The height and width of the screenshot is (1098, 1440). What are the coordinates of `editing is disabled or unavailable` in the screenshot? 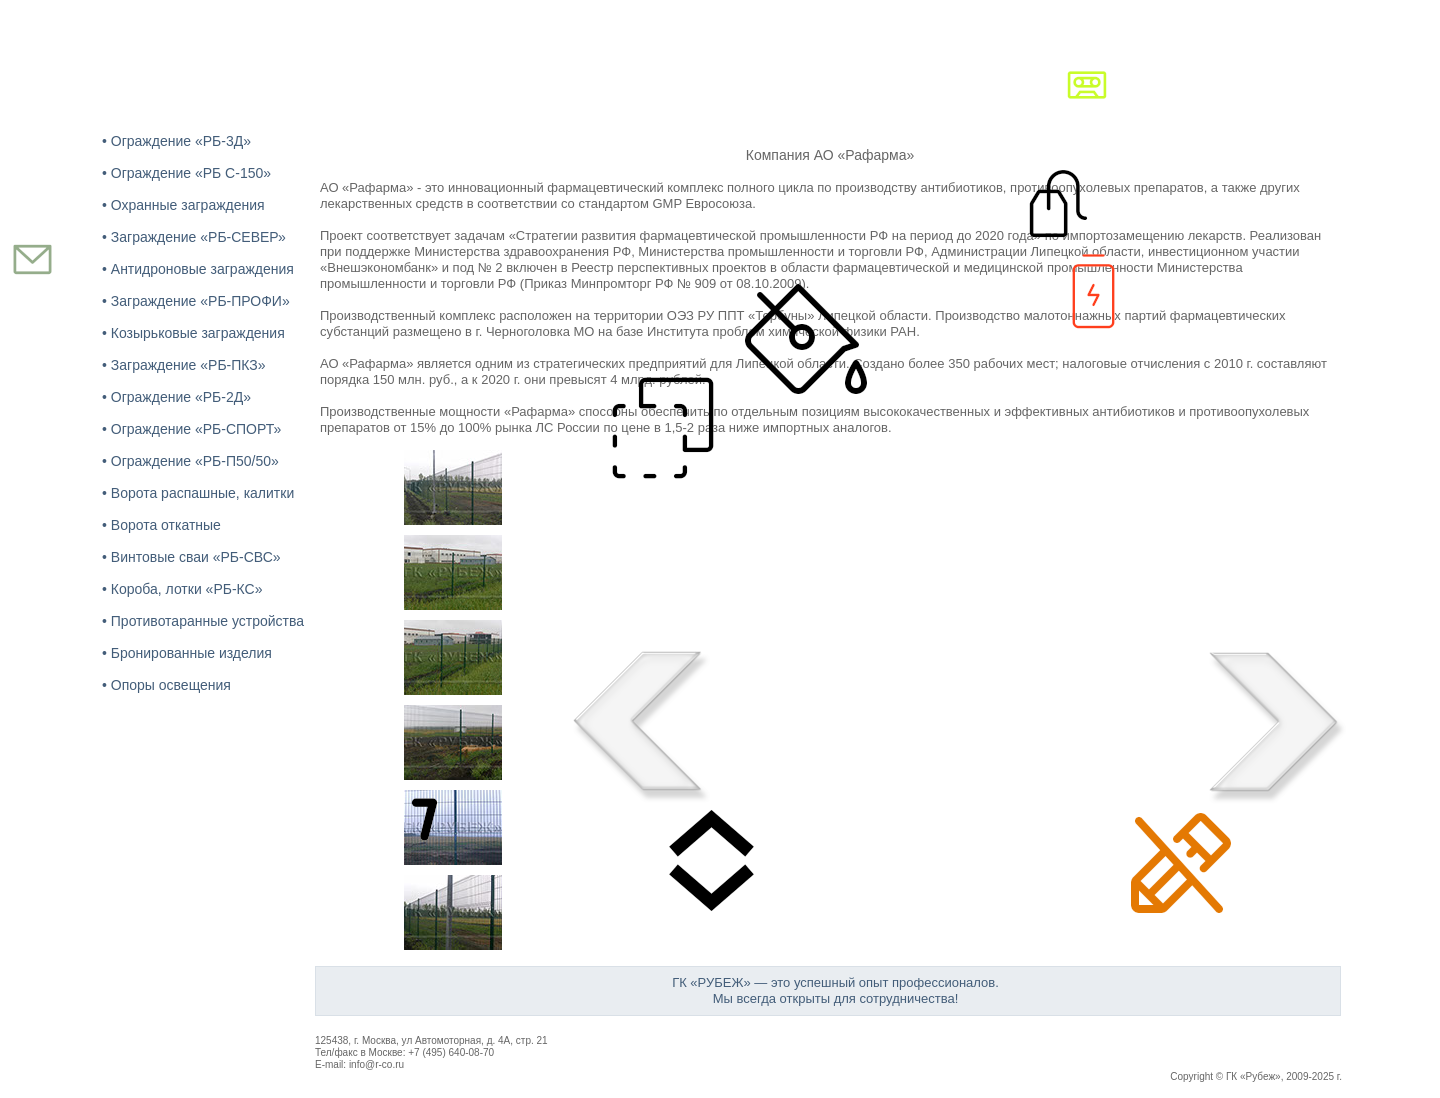 It's located at (1179, 865).